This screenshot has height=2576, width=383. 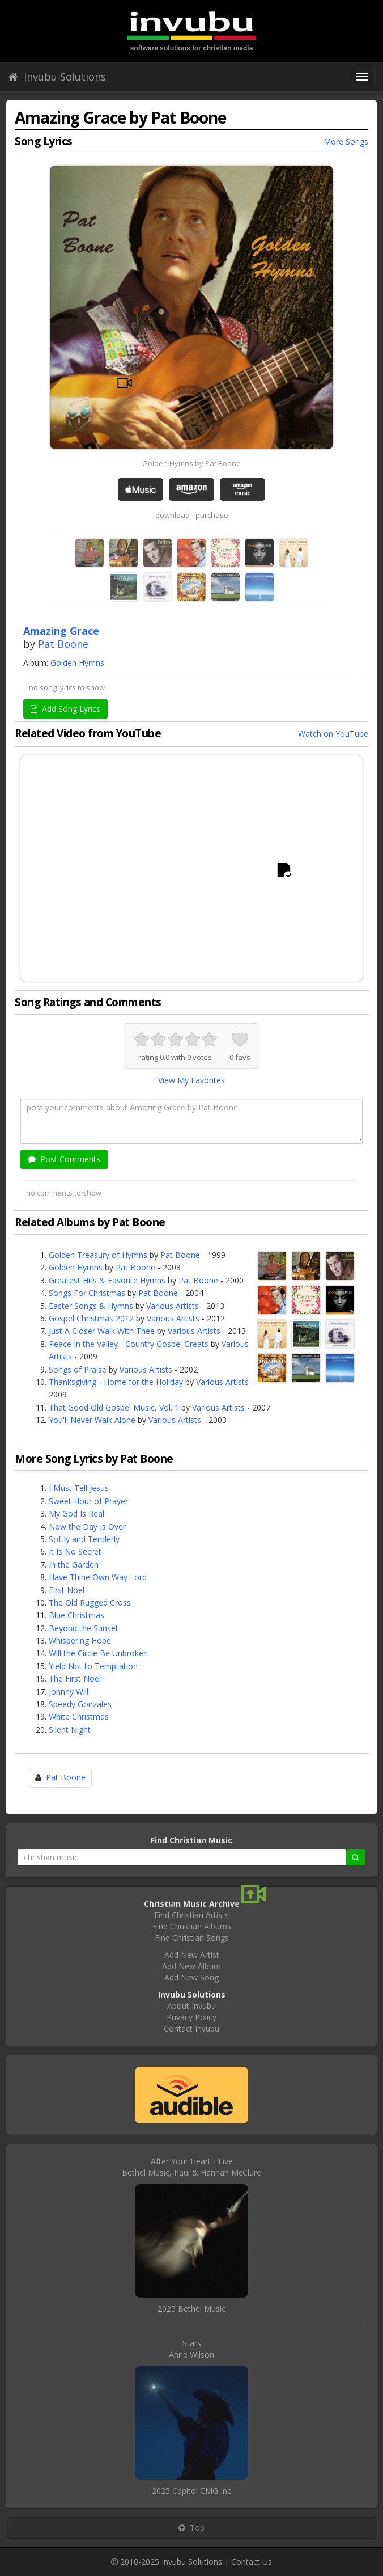 I want to click on turn on camera for video call, so click(x=125, y=383).